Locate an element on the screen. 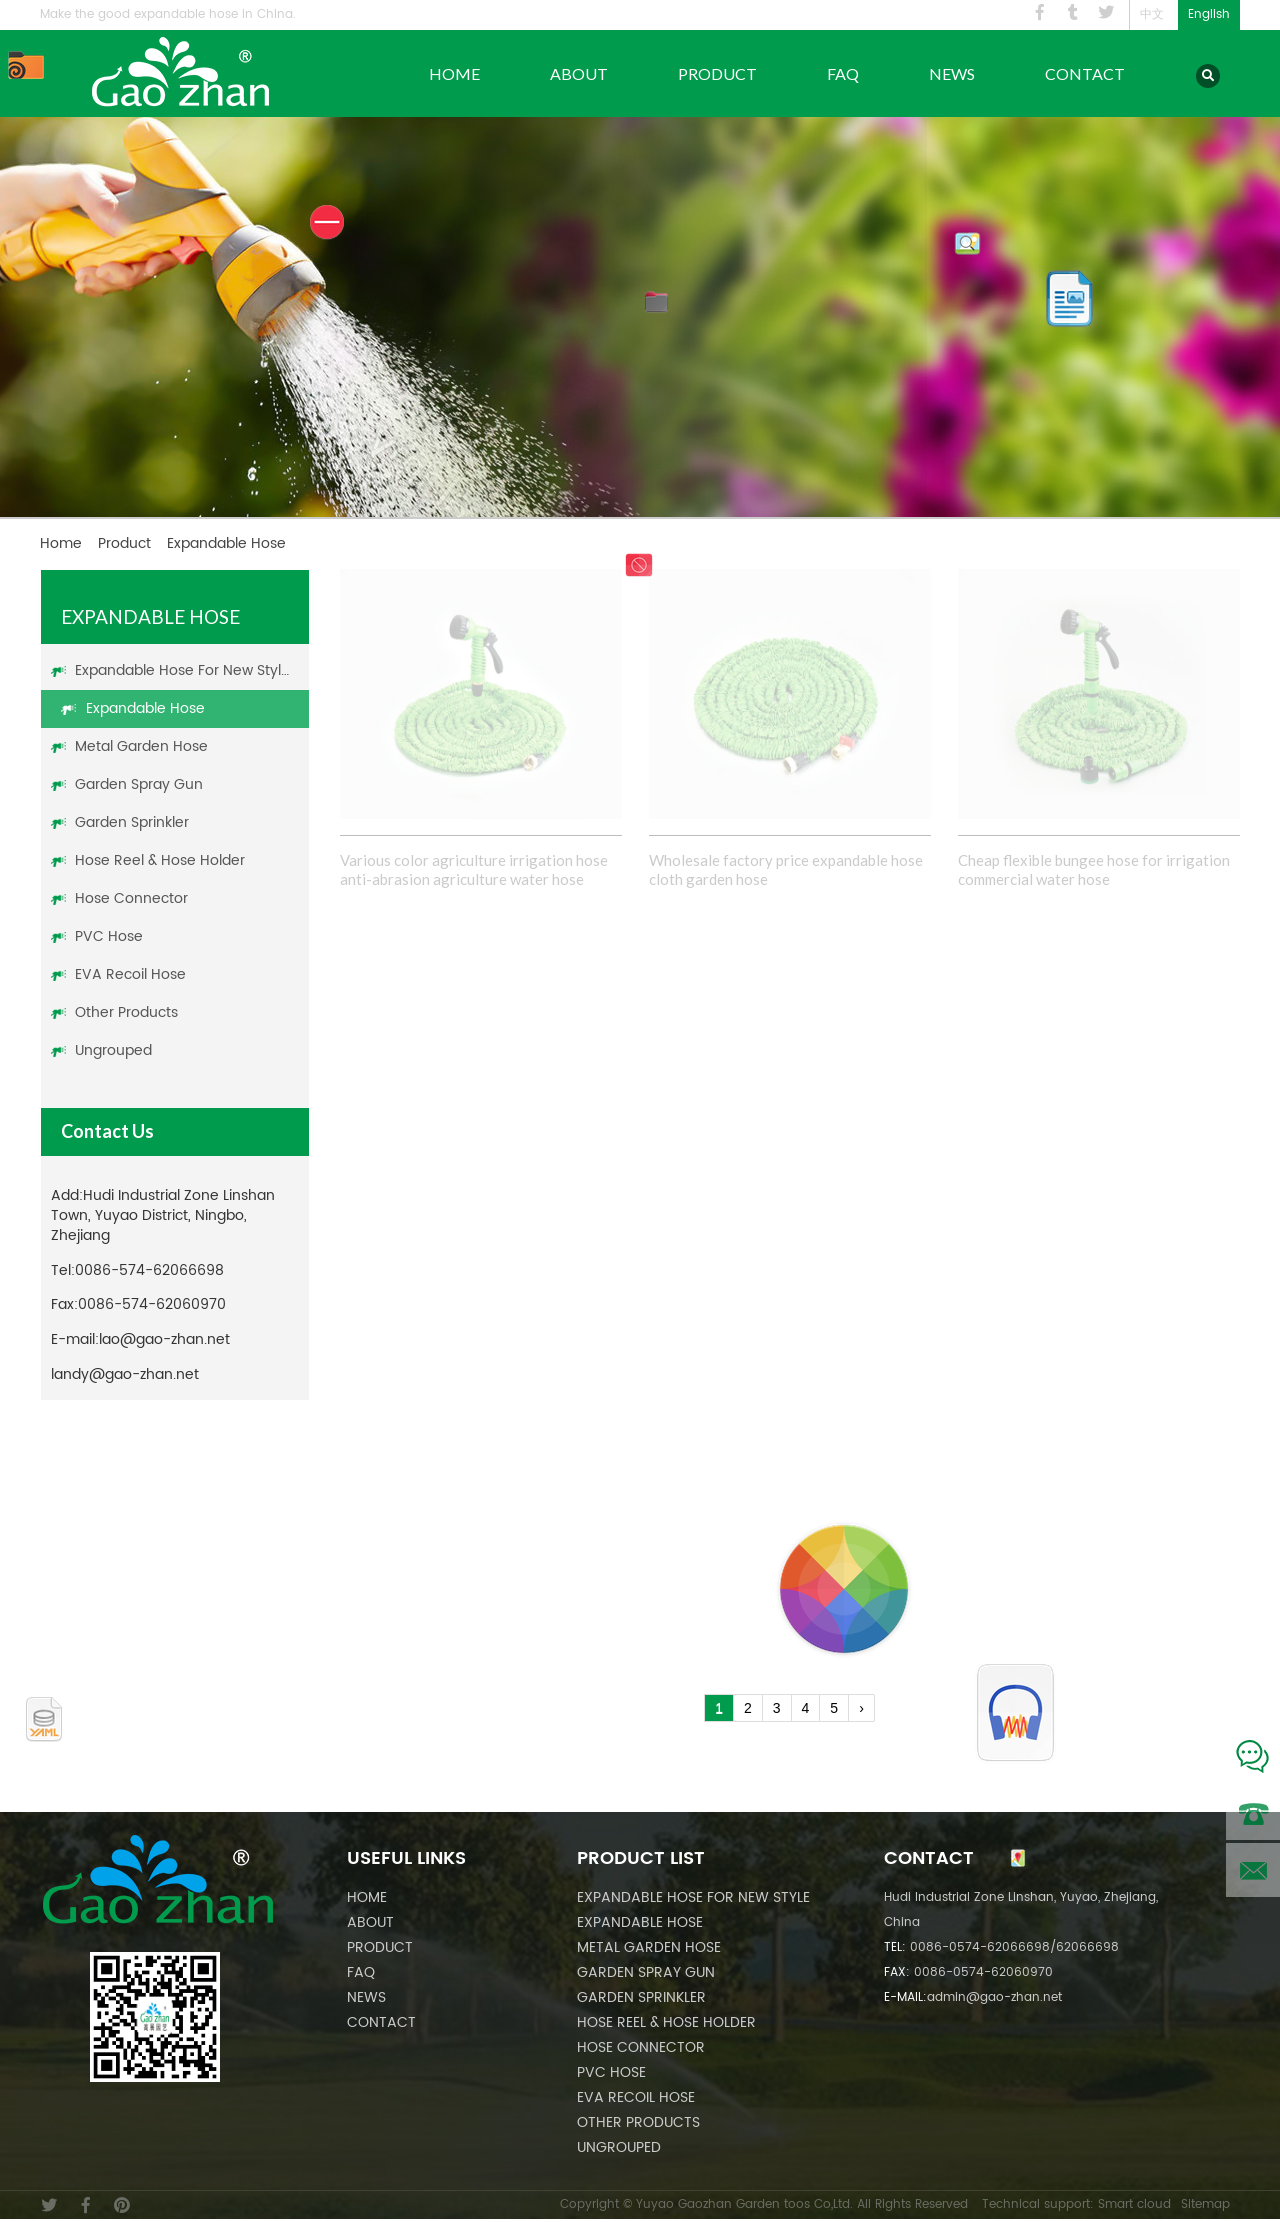  indicates a missing or unavailable image is located at coordinates (639, 564).